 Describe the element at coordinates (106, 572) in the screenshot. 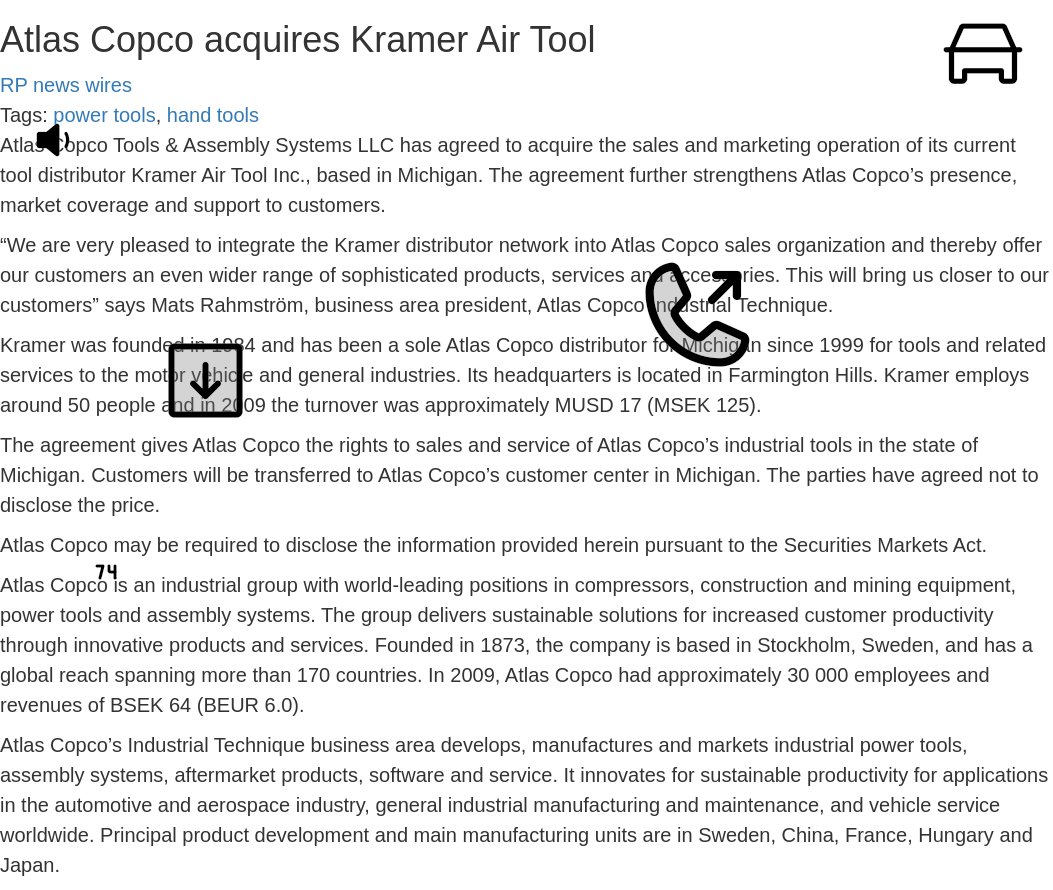

I see `displays the number 74 as a label or count indicator` at that location.